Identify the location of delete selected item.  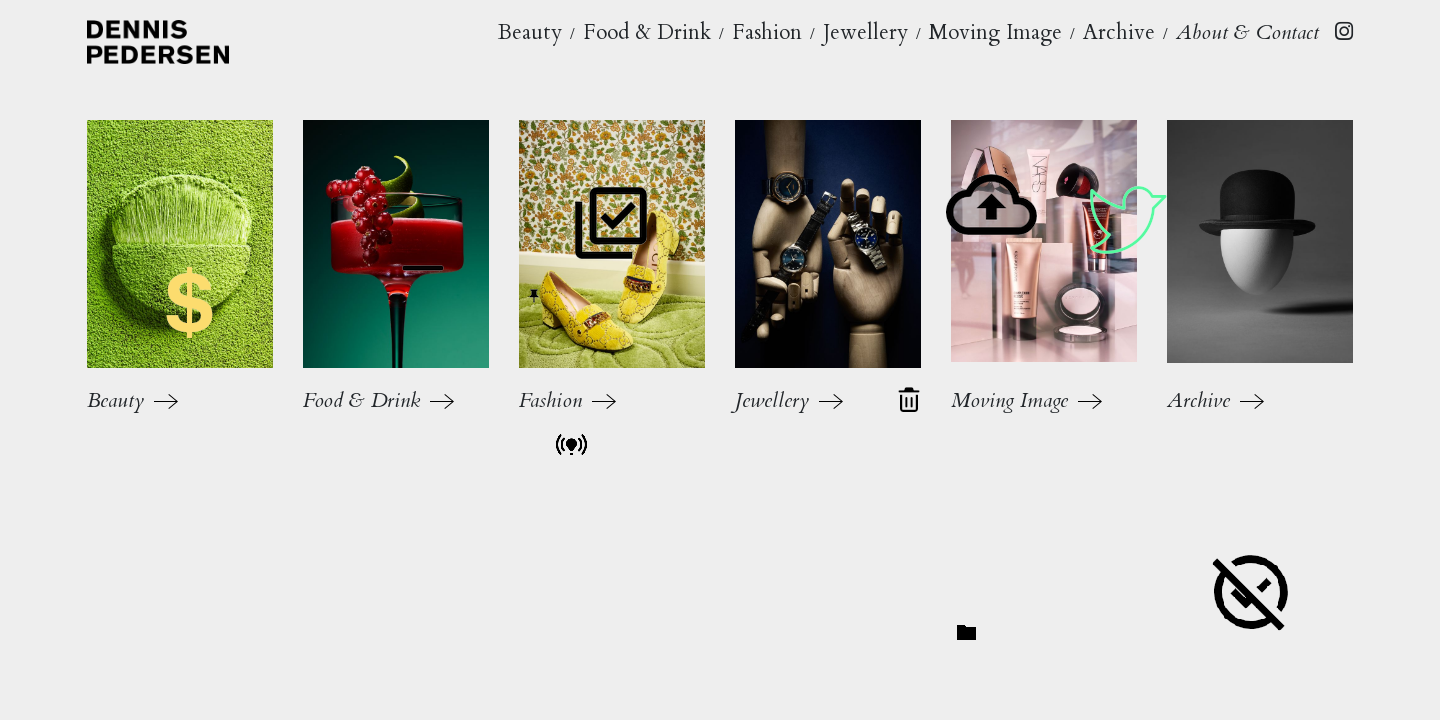
(909, 400).